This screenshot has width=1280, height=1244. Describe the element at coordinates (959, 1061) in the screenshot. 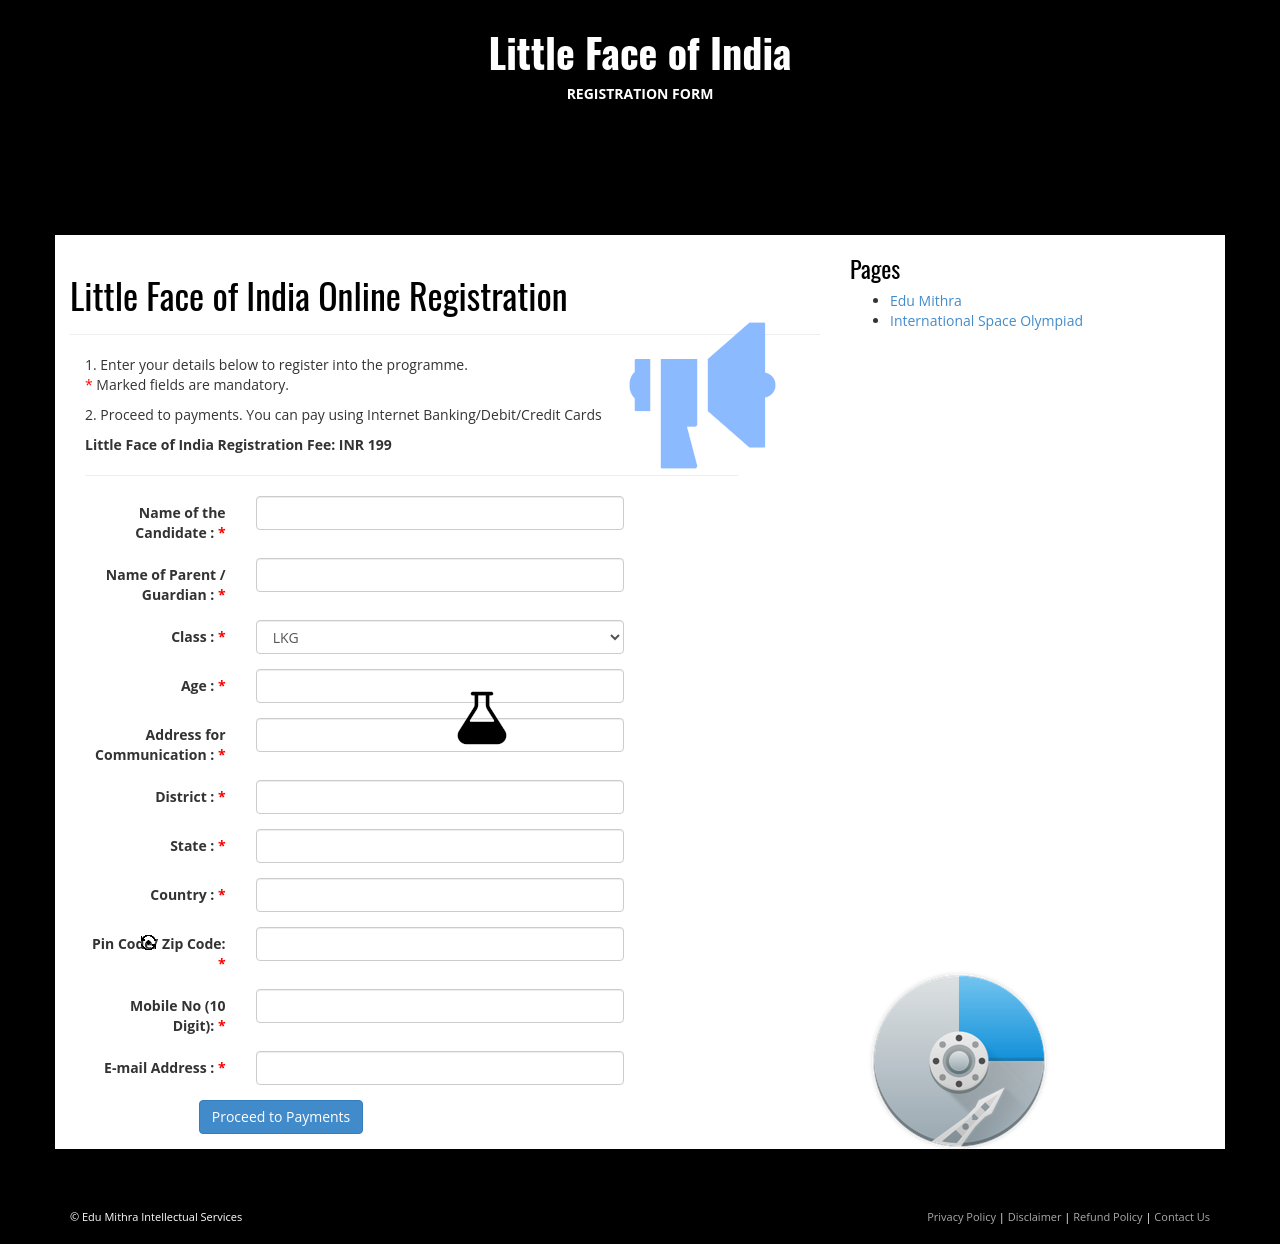

I see `access disk partition settings` at that location.